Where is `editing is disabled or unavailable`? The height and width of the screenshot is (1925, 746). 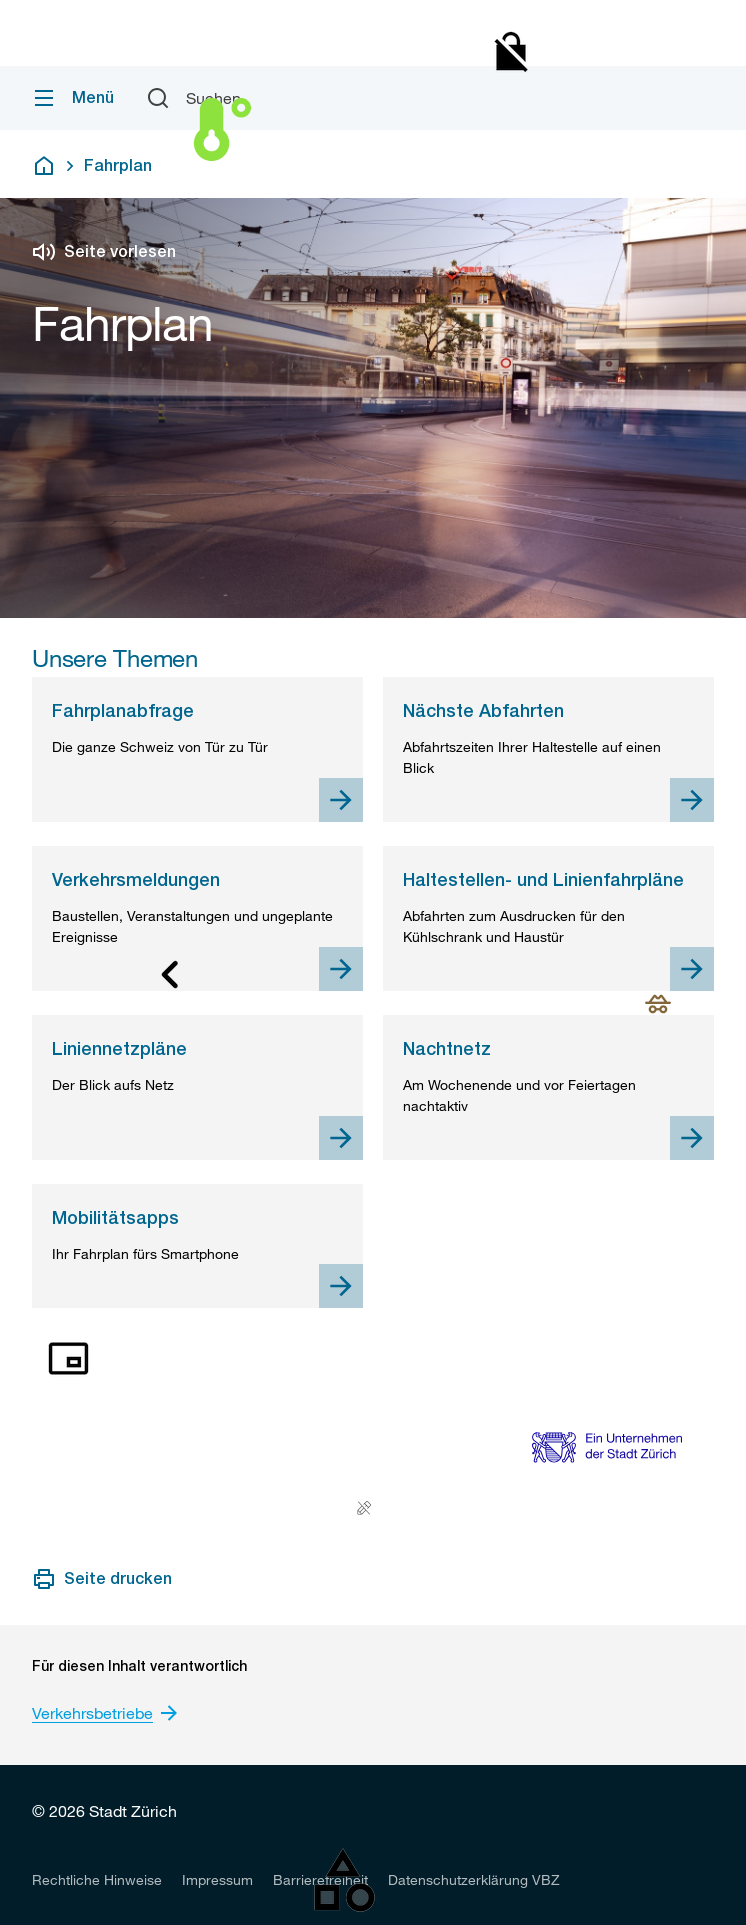
editing is disabled or unavailable is located at coordinates (364, 1508).